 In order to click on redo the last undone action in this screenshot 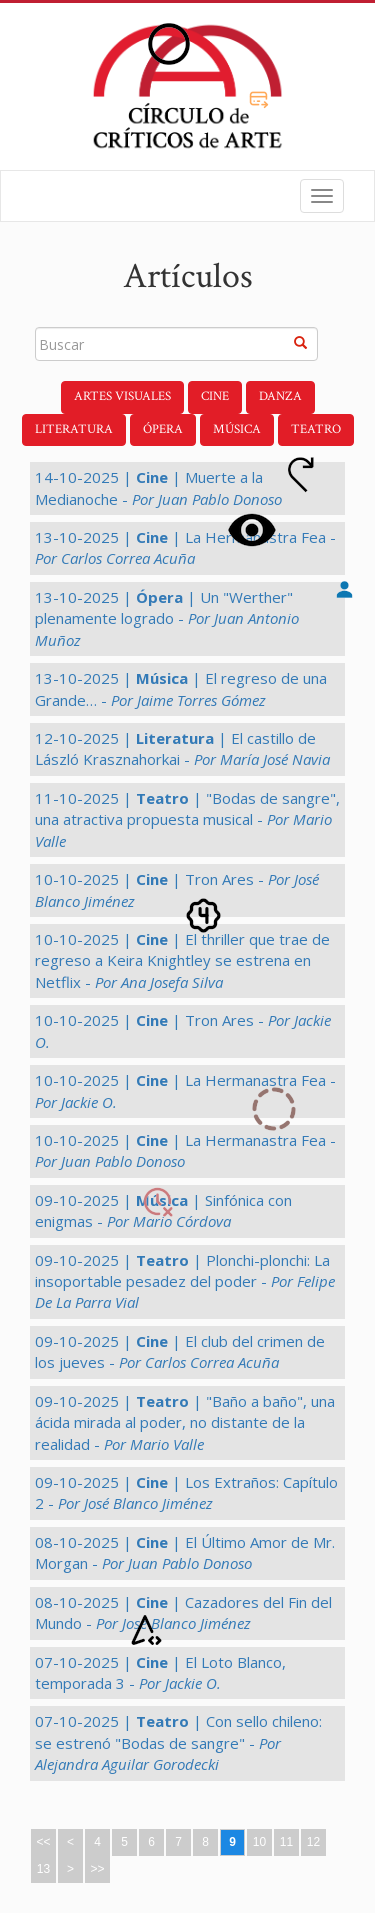, I will do `click(301, 473)`.